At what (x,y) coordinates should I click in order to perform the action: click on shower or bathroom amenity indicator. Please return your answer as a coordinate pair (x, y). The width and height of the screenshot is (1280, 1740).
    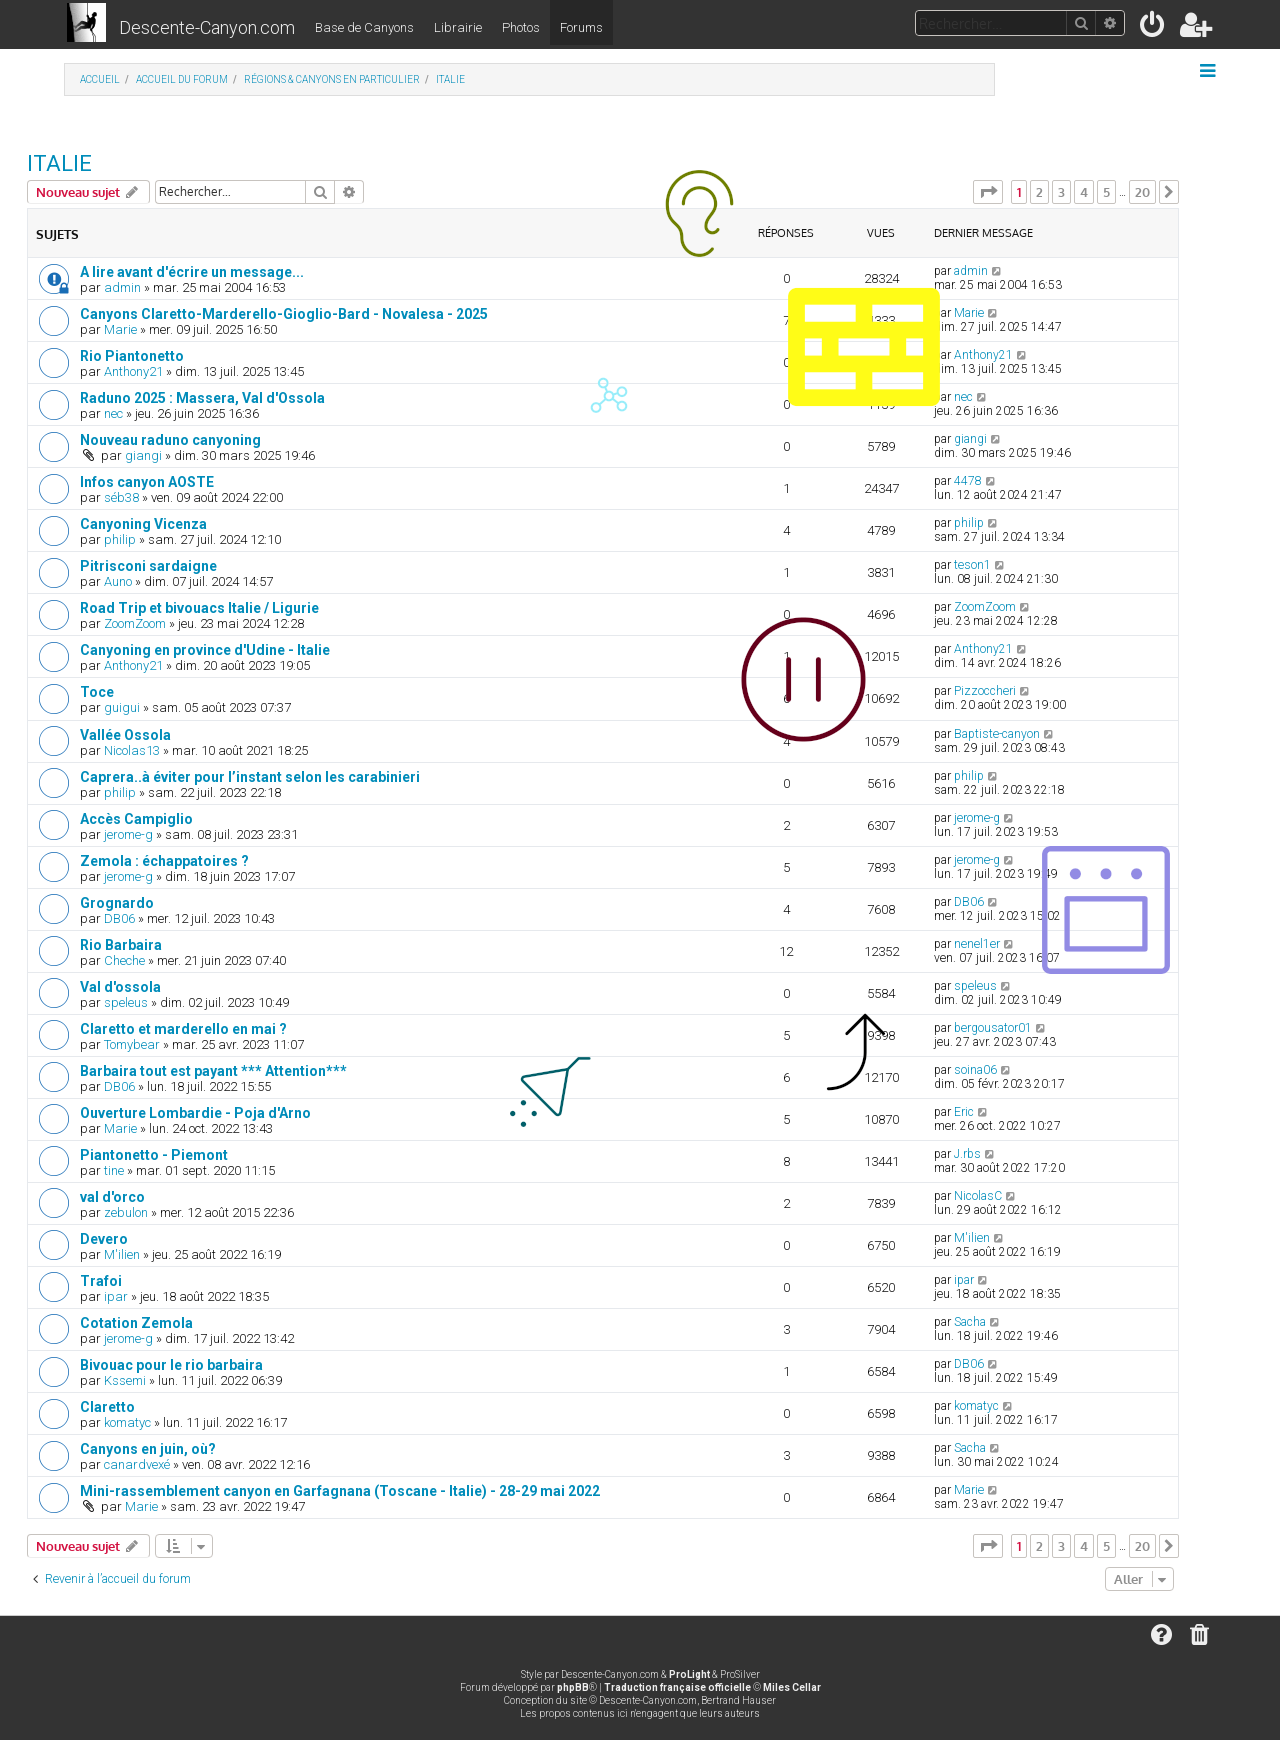
    Looking at the image, I should click on (549, 1088).